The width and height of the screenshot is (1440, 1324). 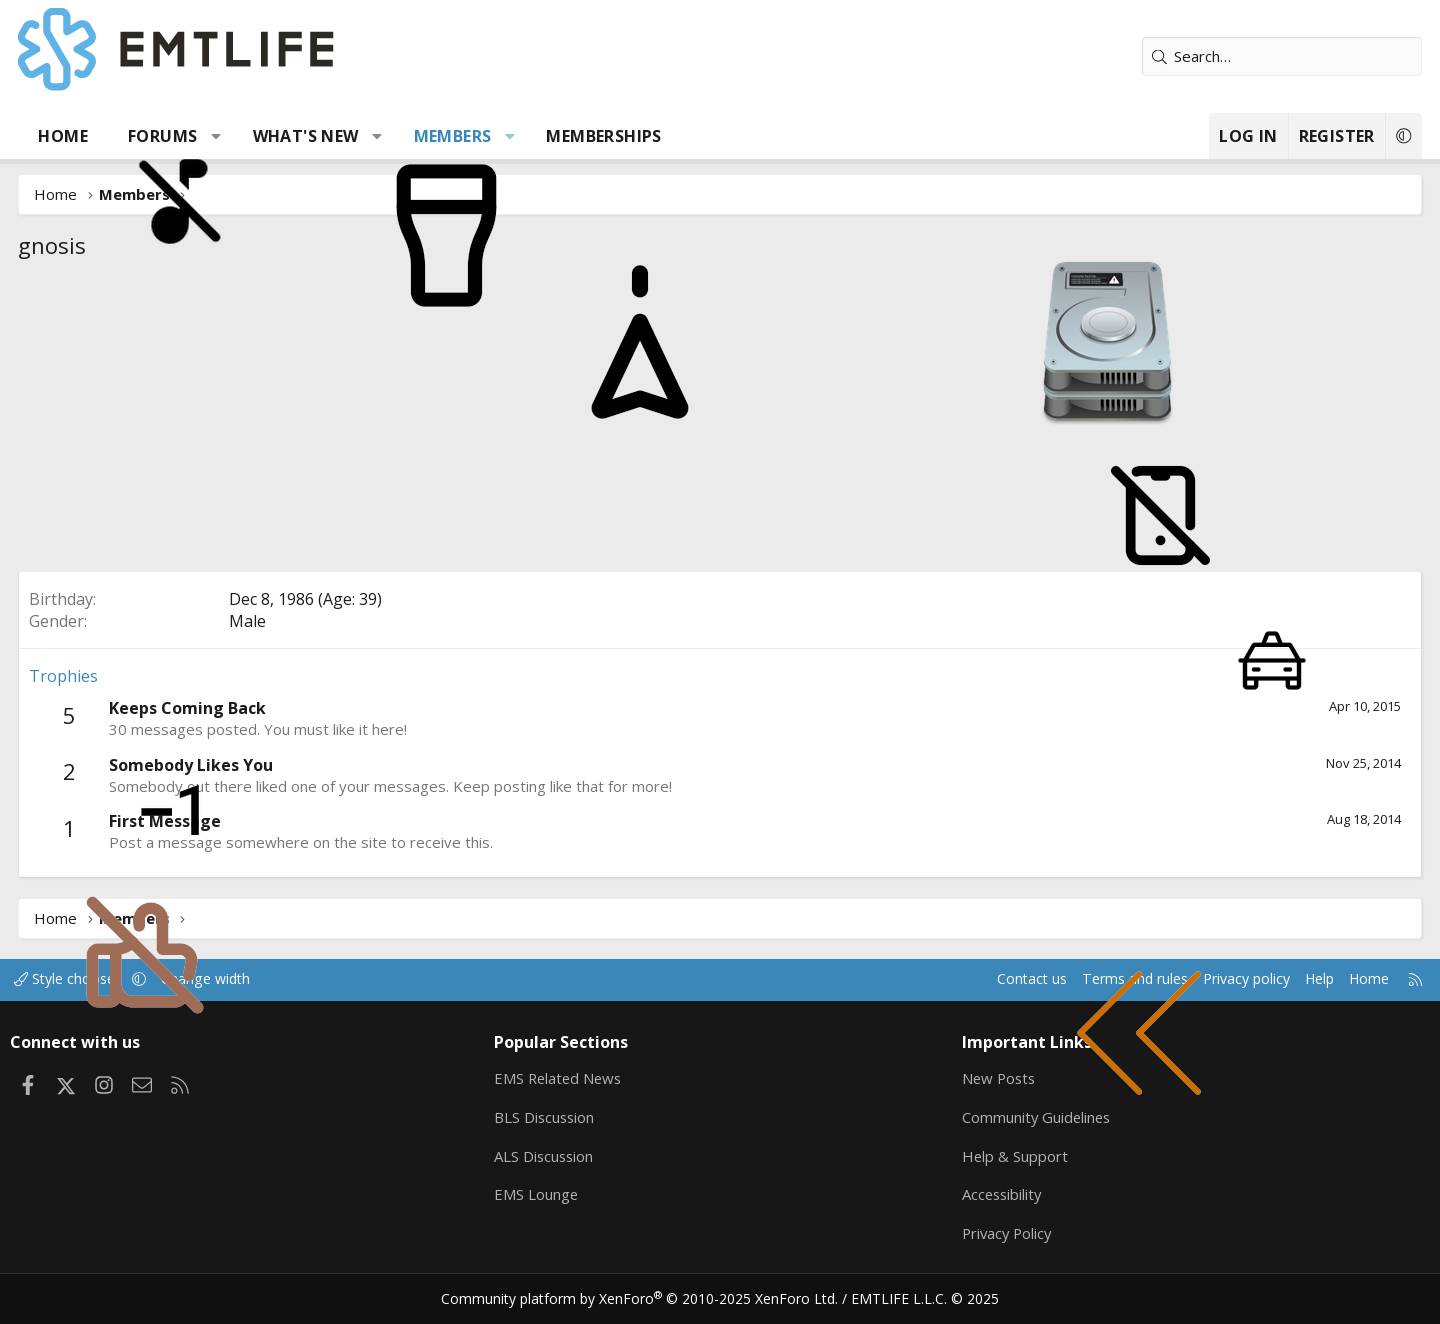 What do you see at coordinates (640, 346) in the screenshot?
I see `navigate to current location` at bounding box center [640, 346].